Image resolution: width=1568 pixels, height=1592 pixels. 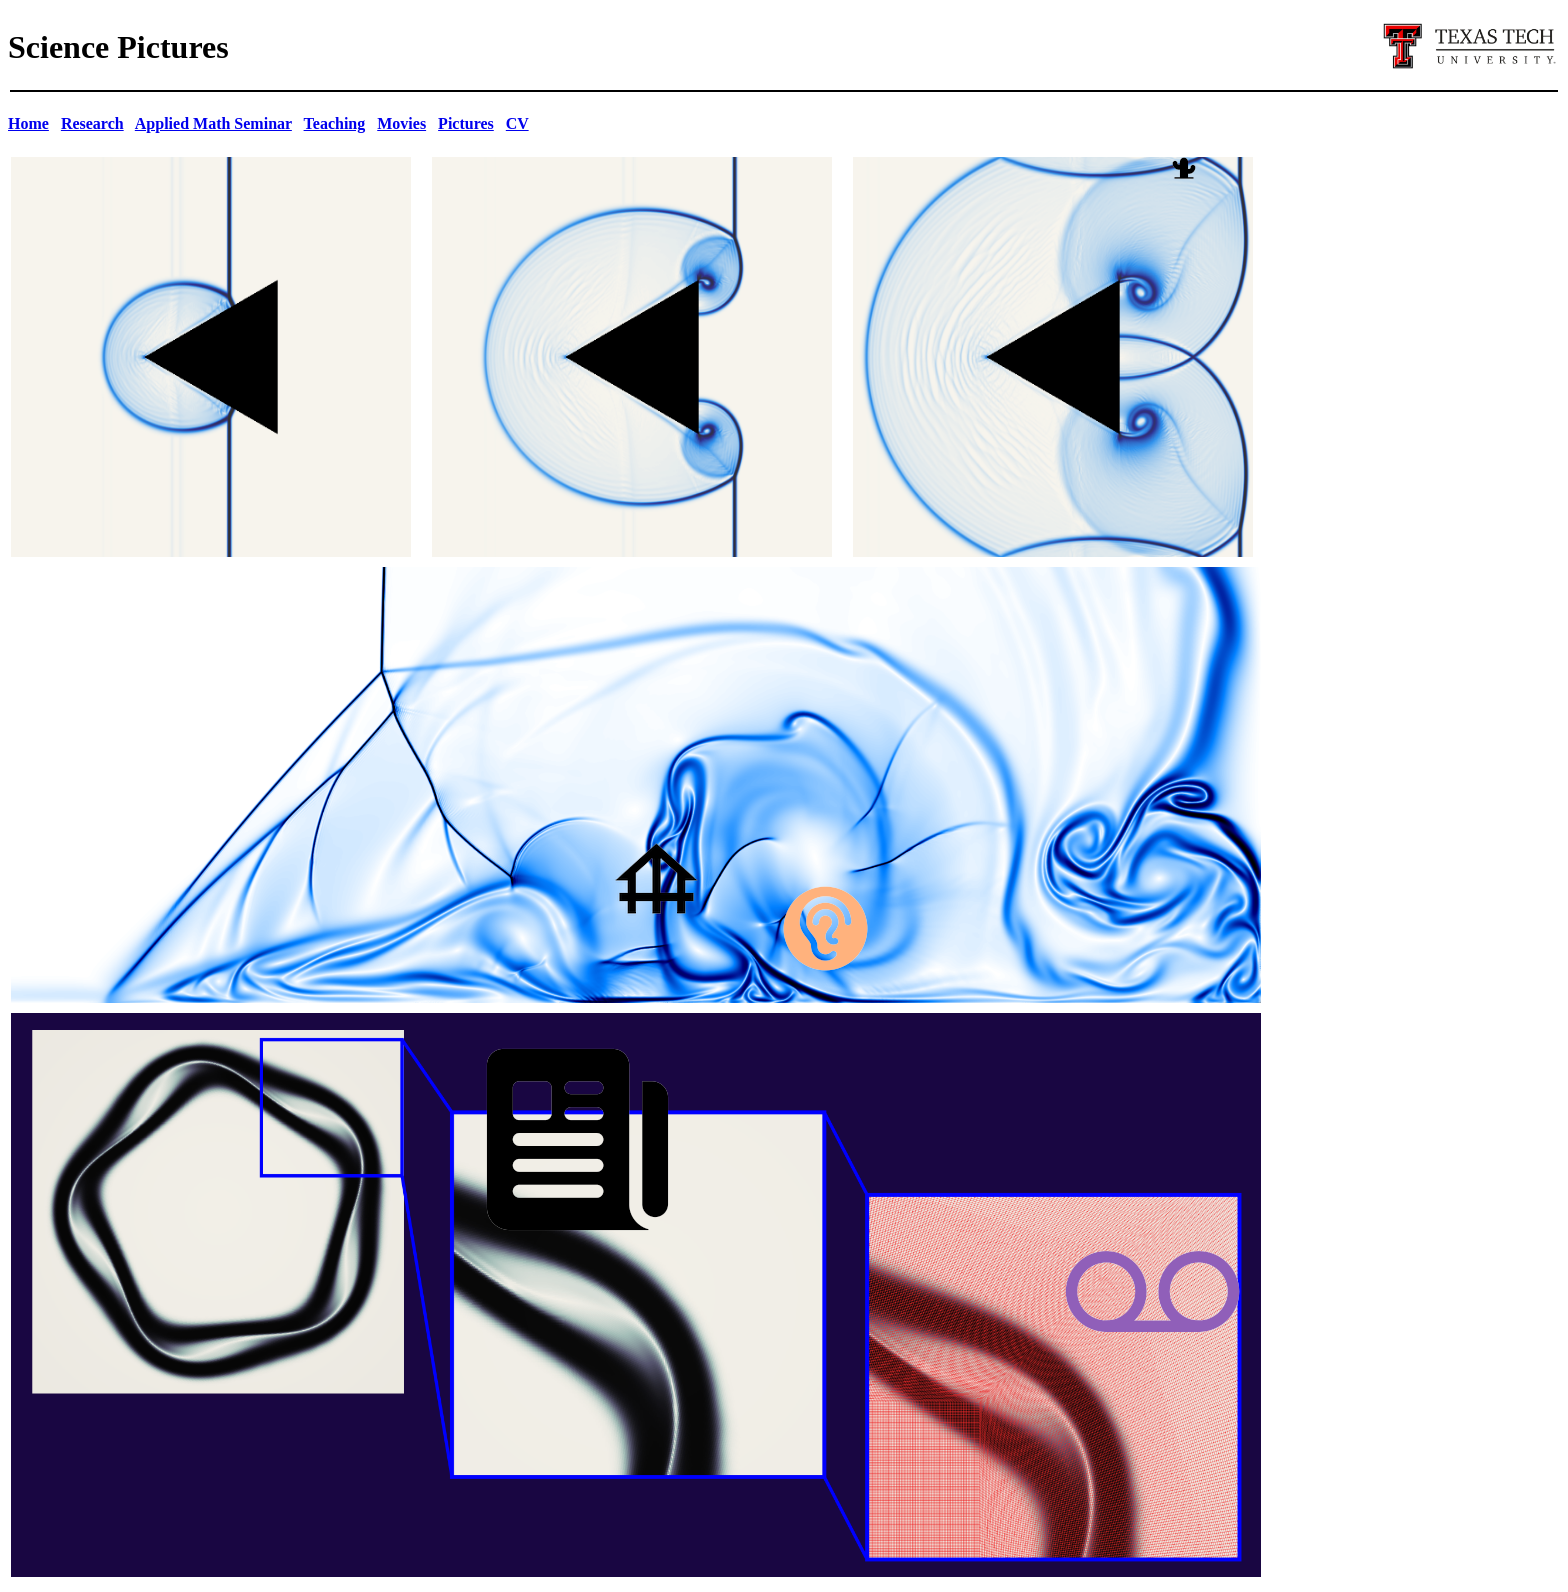 What do you see at coordinates (1152, 1291) in the screenshot?
I see `access voicemail messages` at bounding box center [1152, 1291].